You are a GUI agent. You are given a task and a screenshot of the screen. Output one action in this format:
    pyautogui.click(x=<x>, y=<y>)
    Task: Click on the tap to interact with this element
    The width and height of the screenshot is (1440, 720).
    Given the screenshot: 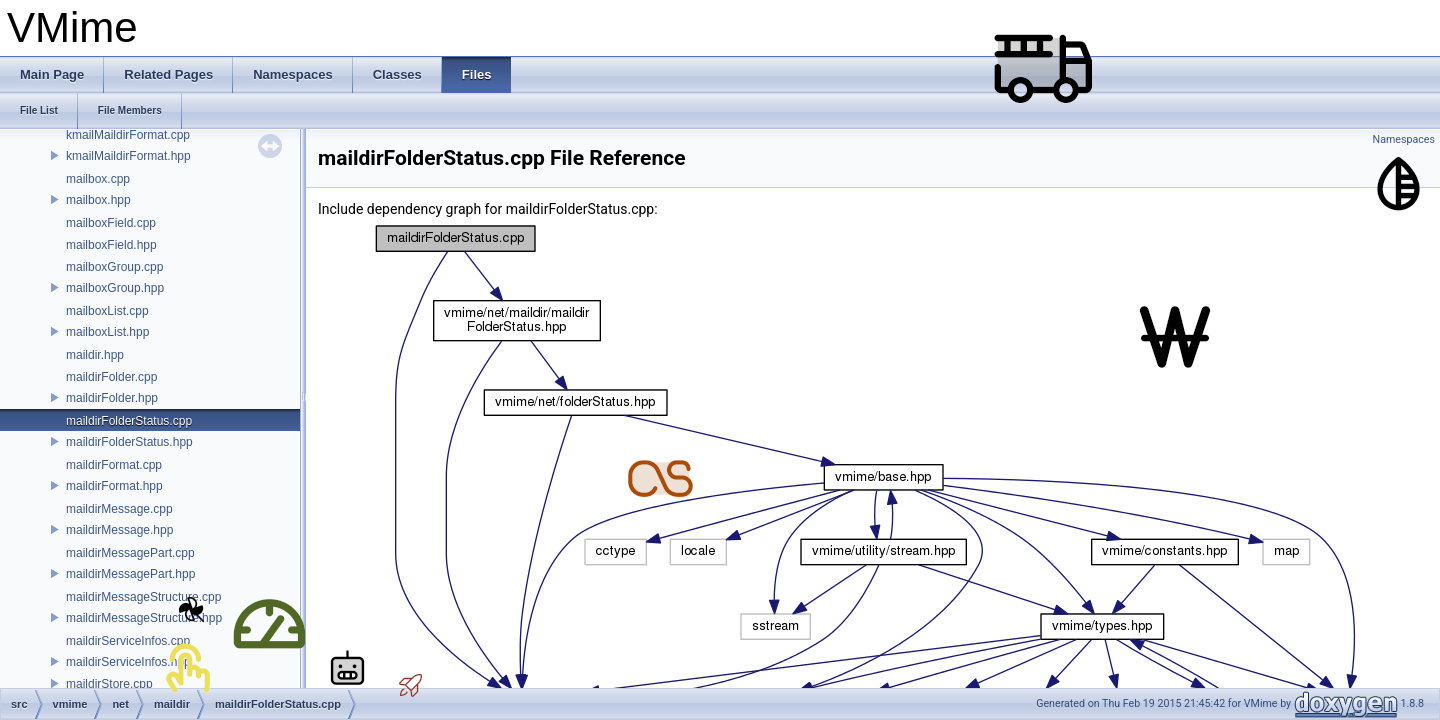 What is the action you would take?
    pyautogui.click(x=188, y=669)
    